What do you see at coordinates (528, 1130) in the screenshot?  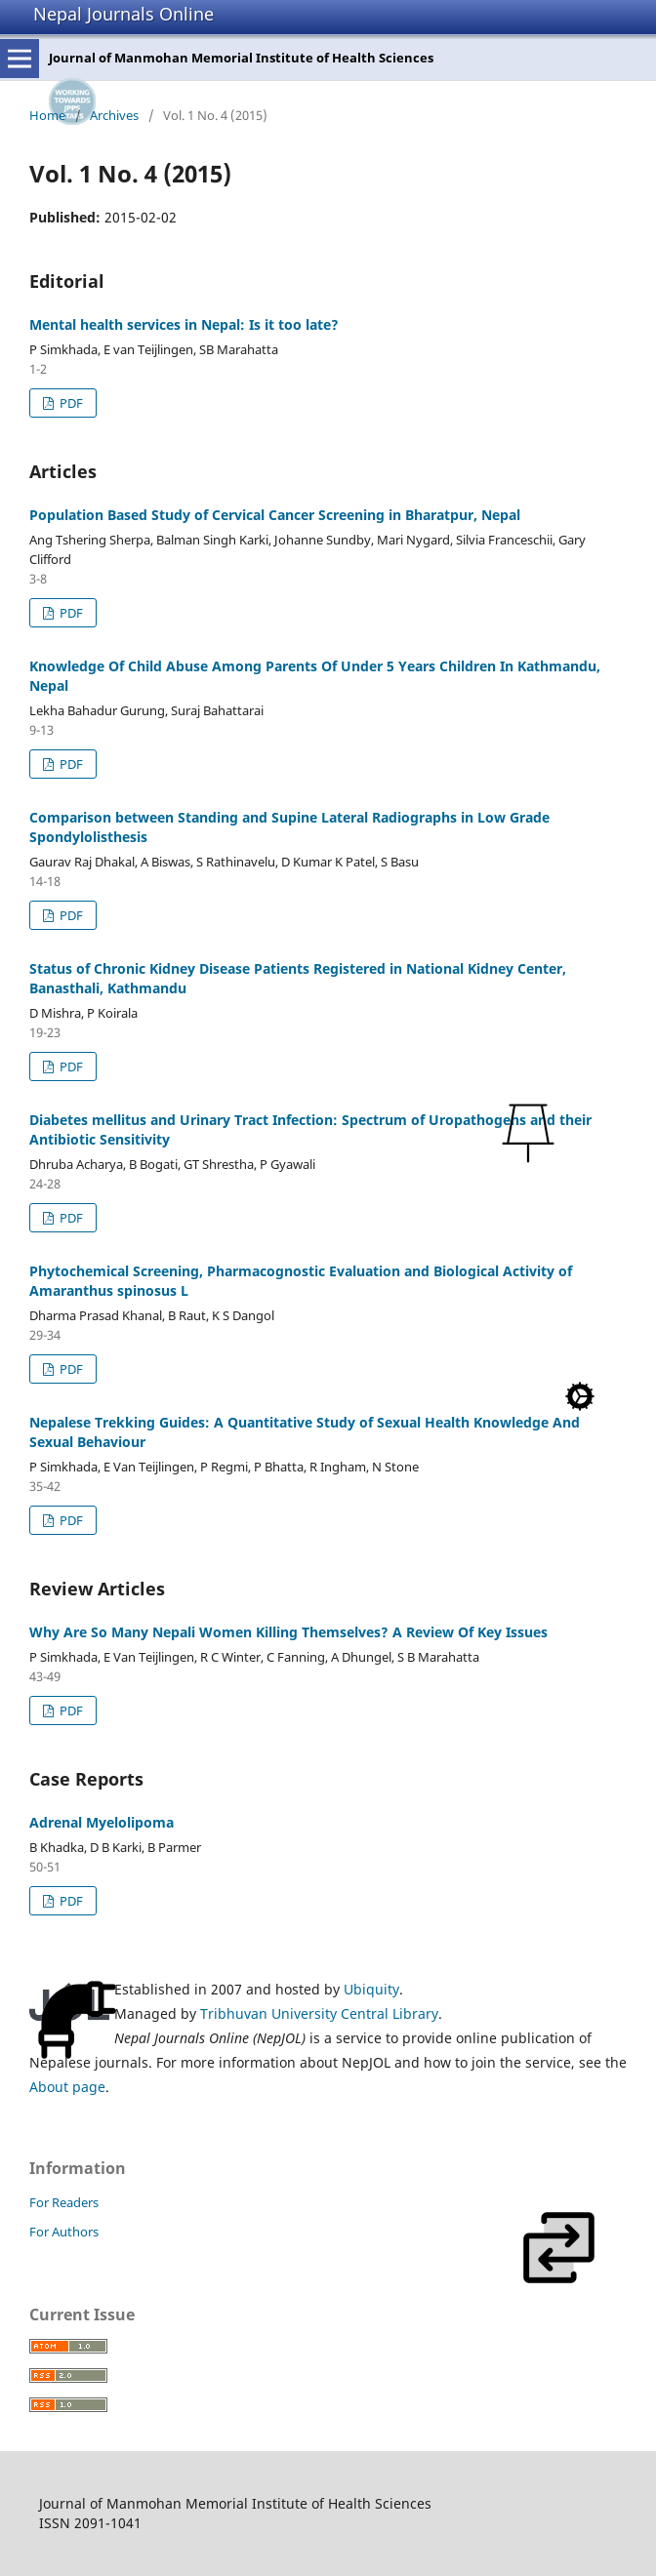 I see `pin item to keep it visible` at bounding box center [528, 1130].